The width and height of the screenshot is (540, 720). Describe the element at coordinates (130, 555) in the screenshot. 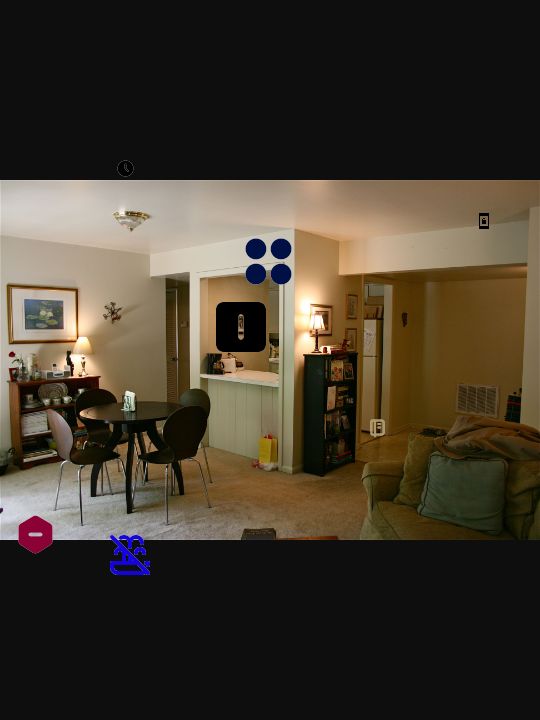

I see `fountain feature is currently disabled` at that location.